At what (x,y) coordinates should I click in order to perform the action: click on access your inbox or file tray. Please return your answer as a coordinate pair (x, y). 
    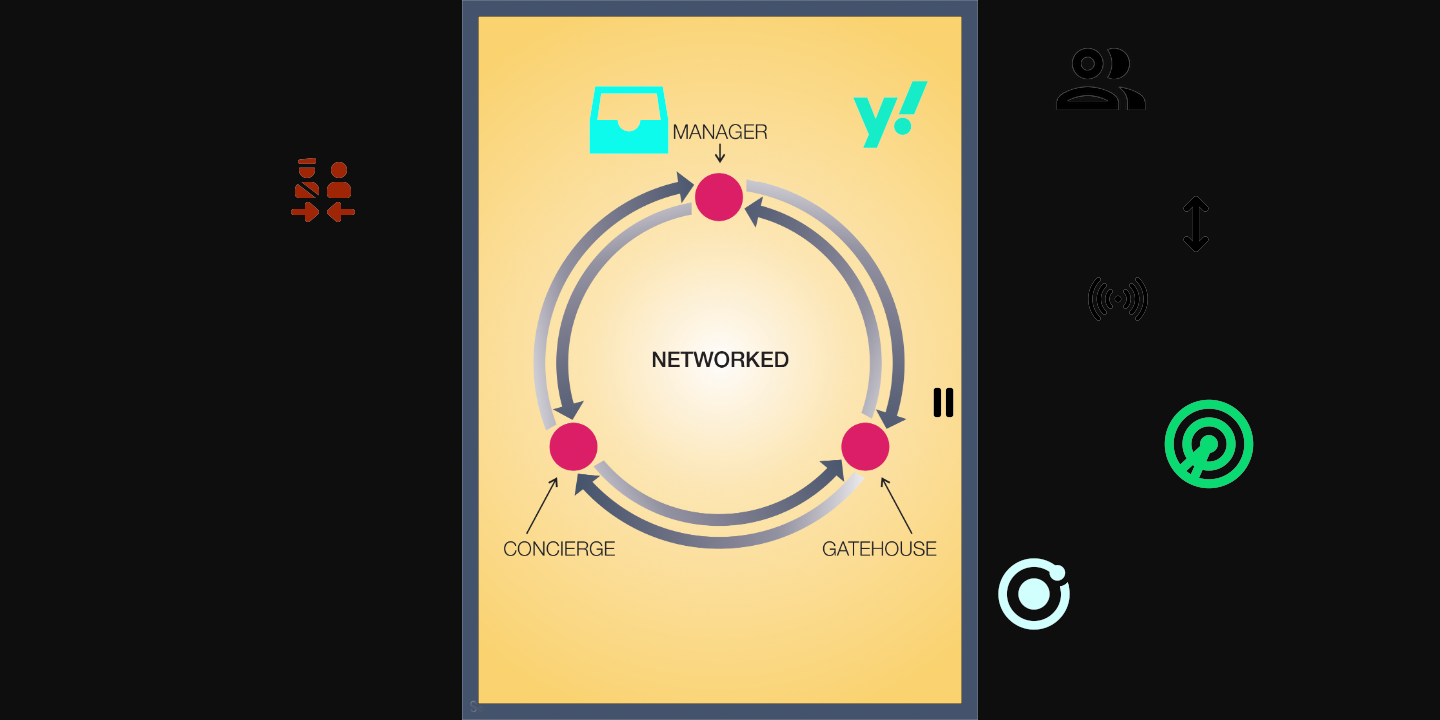
    Looking at the image, I should click on (629, 120).